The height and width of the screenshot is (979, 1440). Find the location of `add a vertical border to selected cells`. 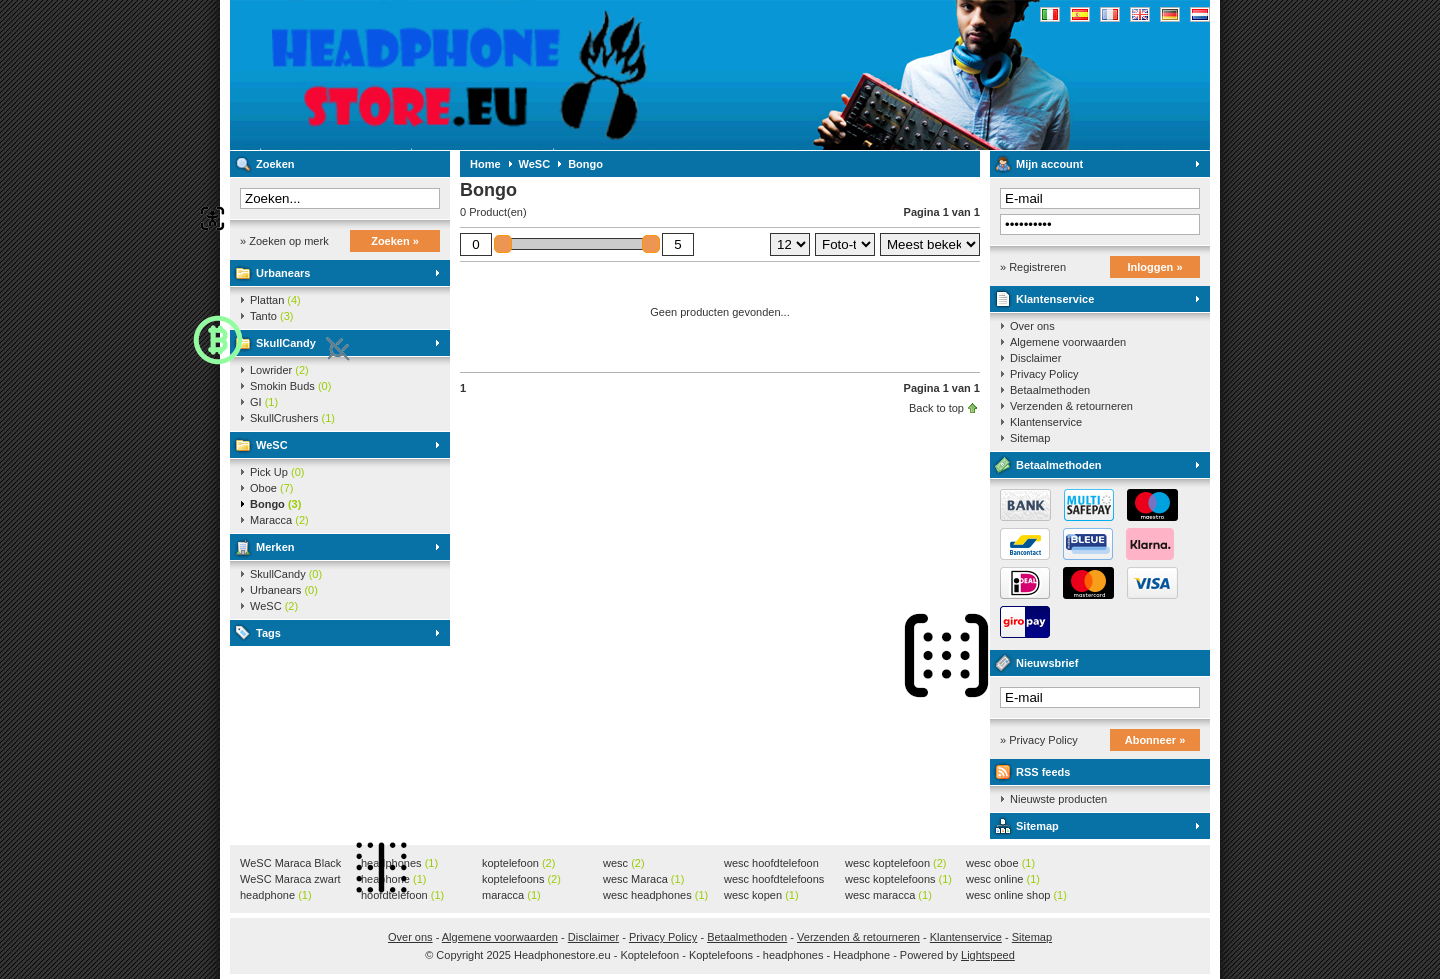

add a vertical border to selected cells is located at coordinates (381, 867).